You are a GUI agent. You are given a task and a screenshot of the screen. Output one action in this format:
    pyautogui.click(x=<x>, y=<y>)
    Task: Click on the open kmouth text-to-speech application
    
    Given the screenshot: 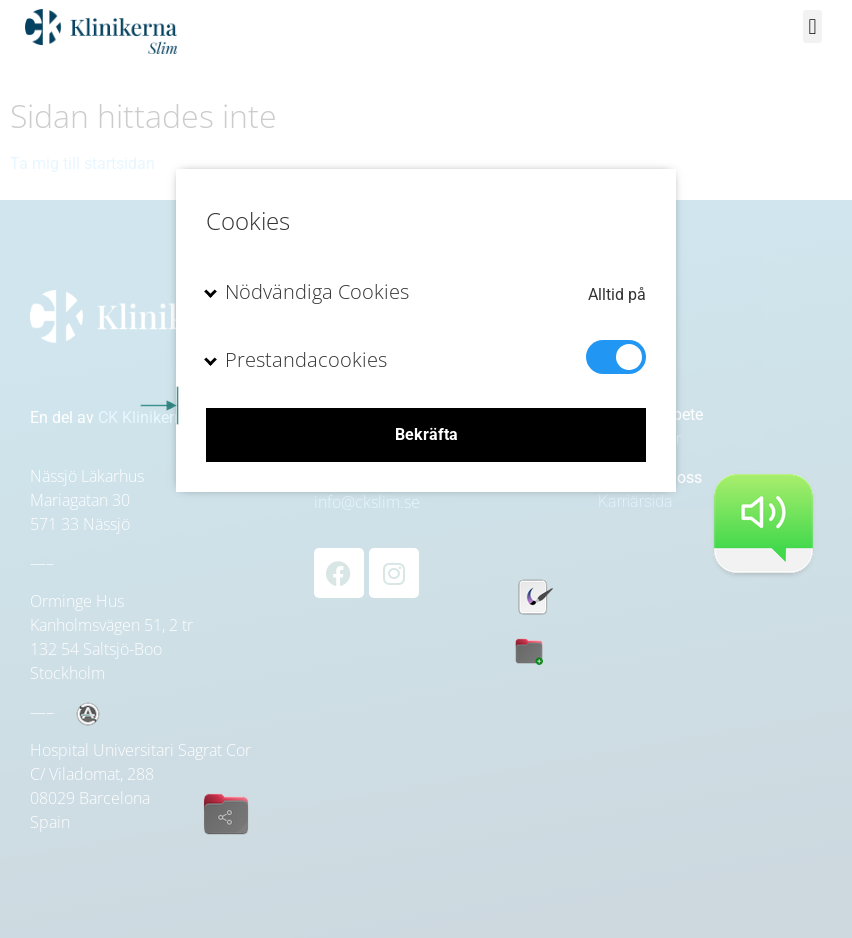 What is the action you would take?
    pyautogui.click(x=763, y=523)
    